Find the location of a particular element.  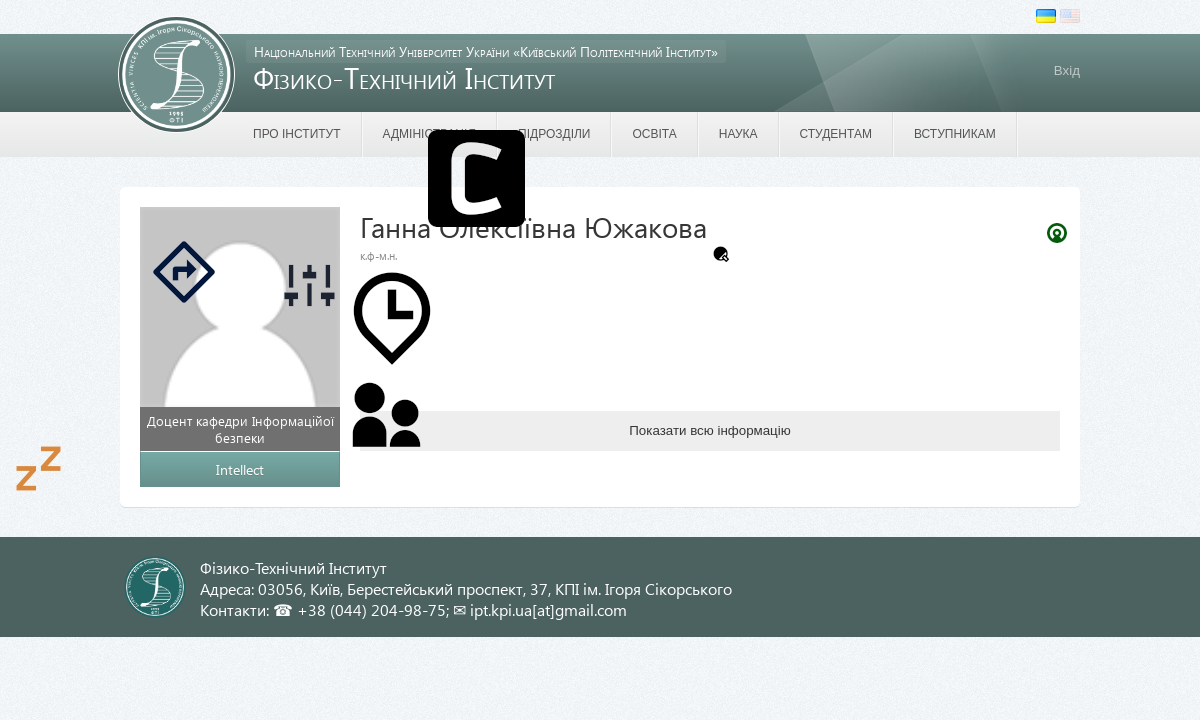

get turn-by-turn directions is located at coordinates (184, 272).